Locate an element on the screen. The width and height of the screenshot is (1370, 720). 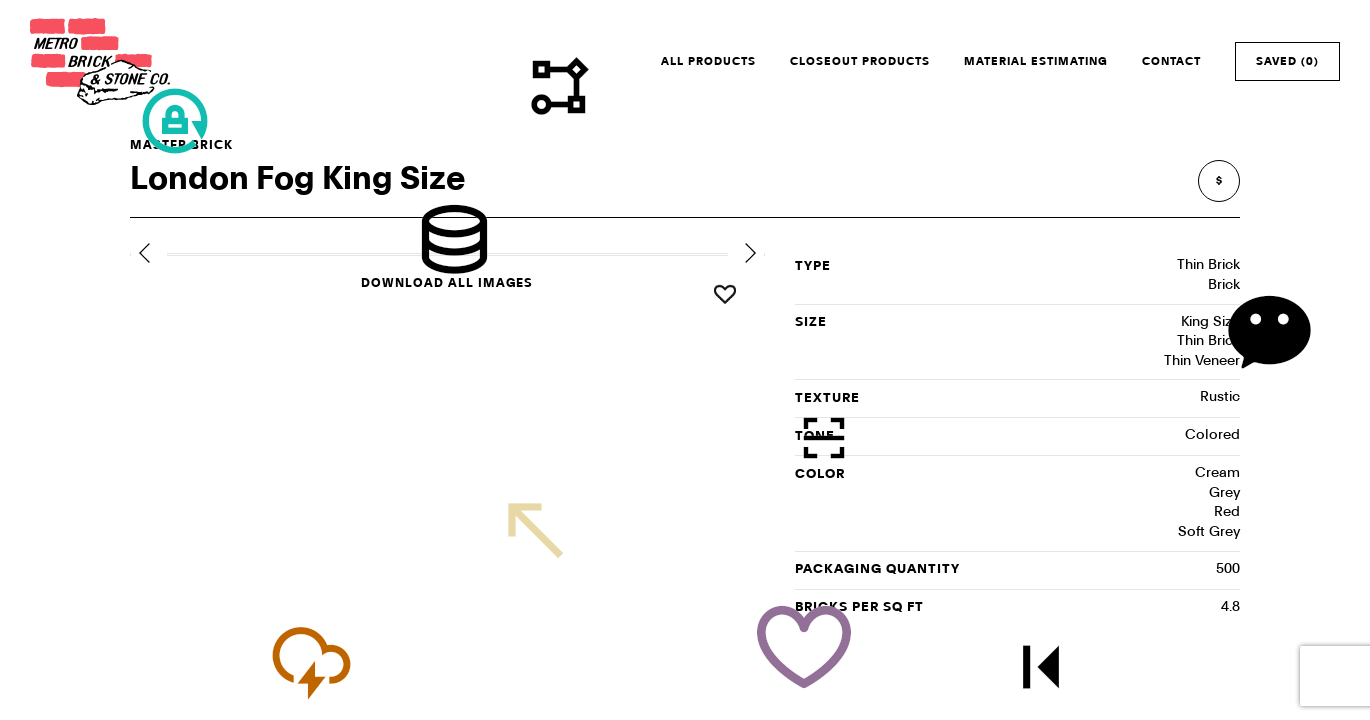
sponsor a developer on github is located at coordinates (804, 647).